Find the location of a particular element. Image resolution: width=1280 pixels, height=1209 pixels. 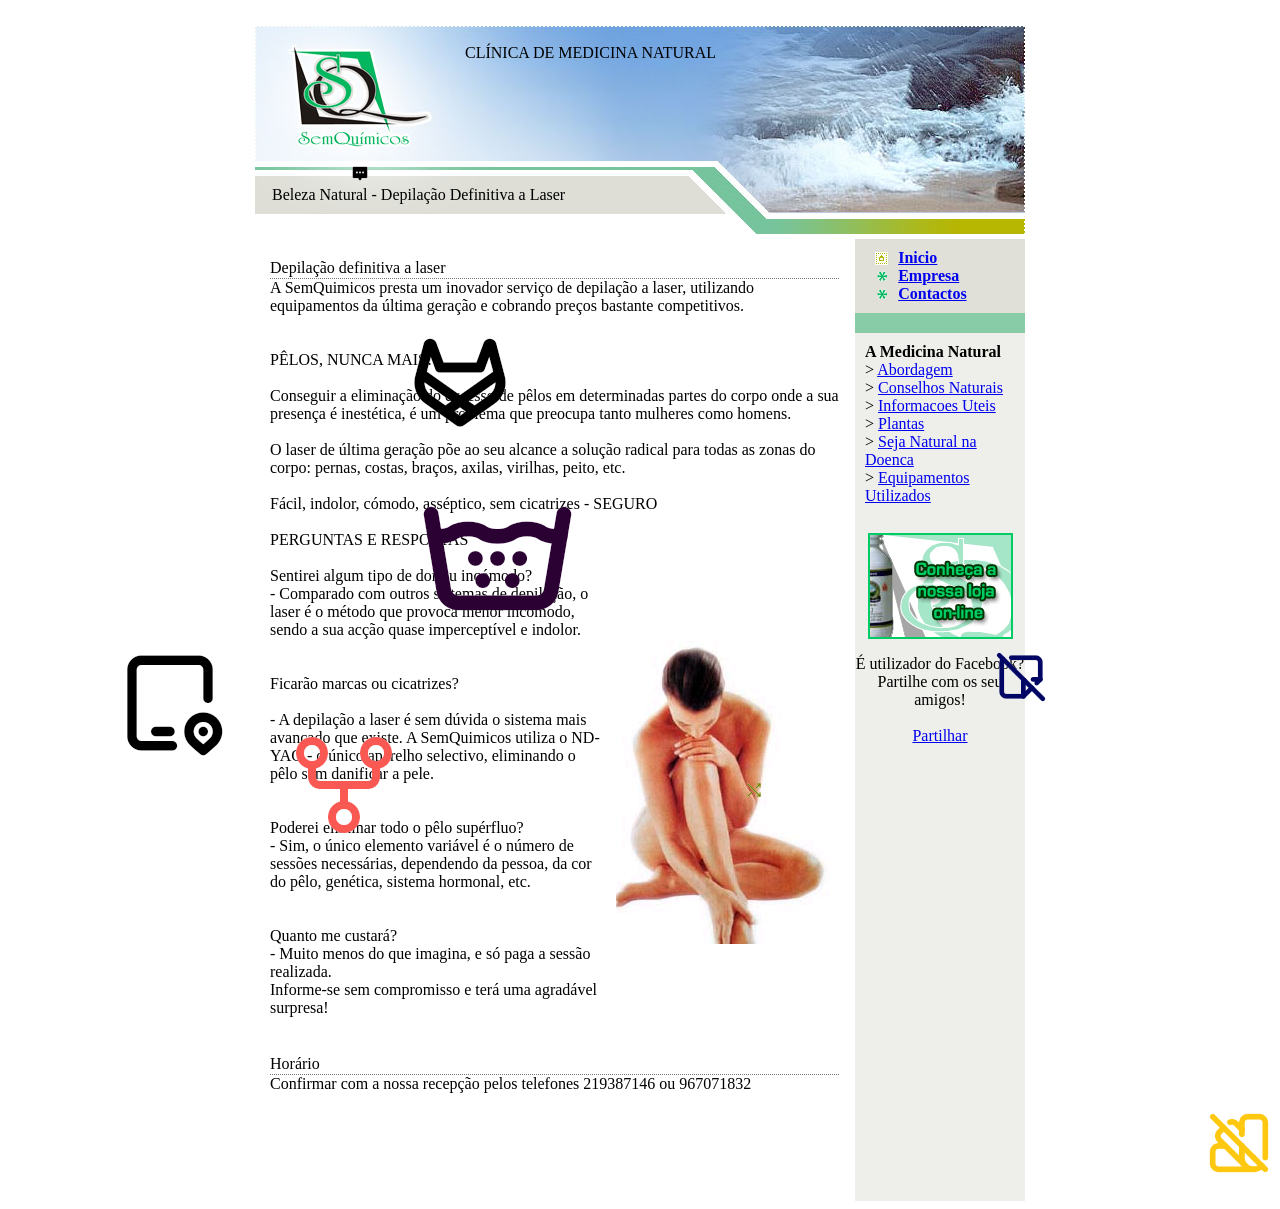

open chat or messaging is located at coordinates (360, 173).